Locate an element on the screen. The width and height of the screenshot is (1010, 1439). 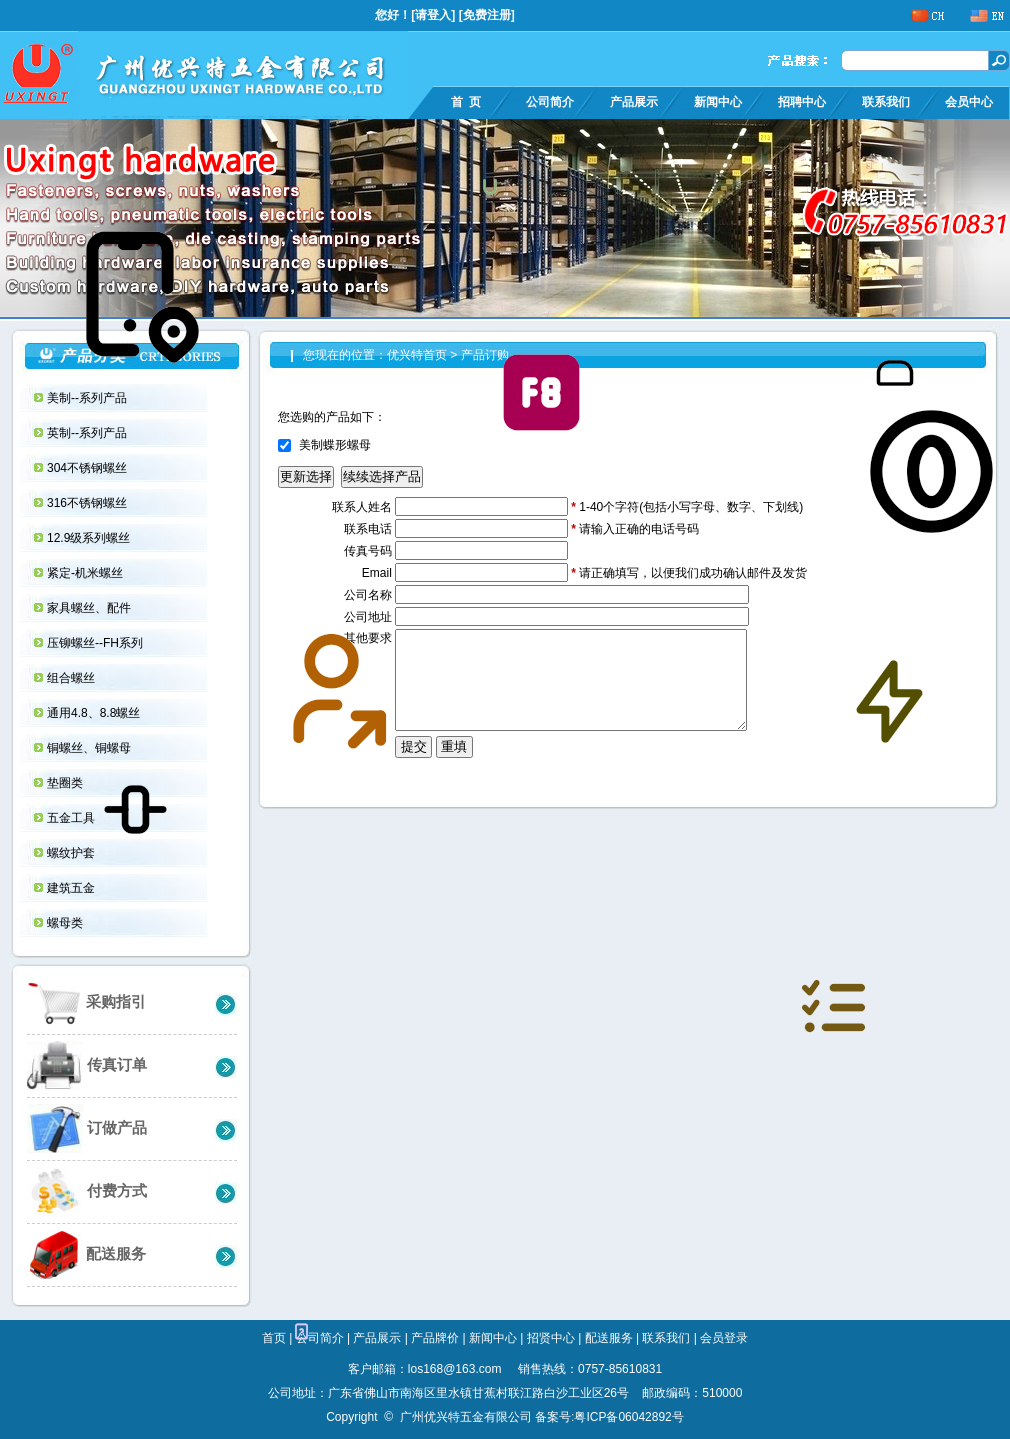
the letter U character or text element is located at coordinates (490, 187).